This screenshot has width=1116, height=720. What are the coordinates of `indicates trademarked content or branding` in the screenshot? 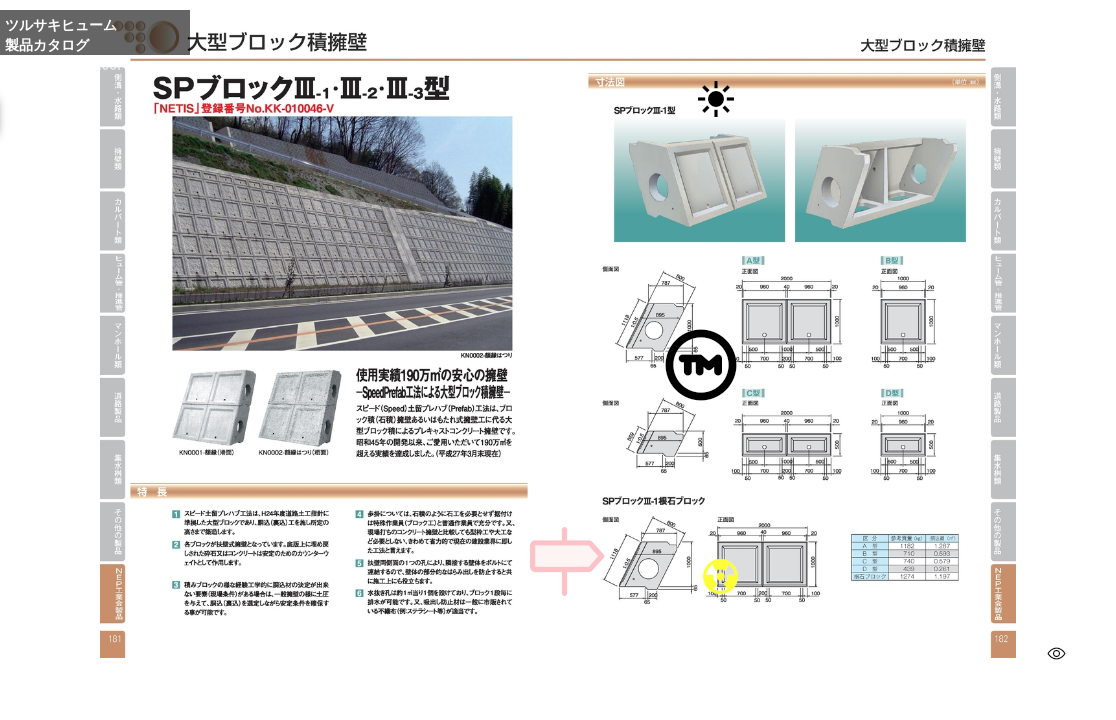 It's located at (701, 365).